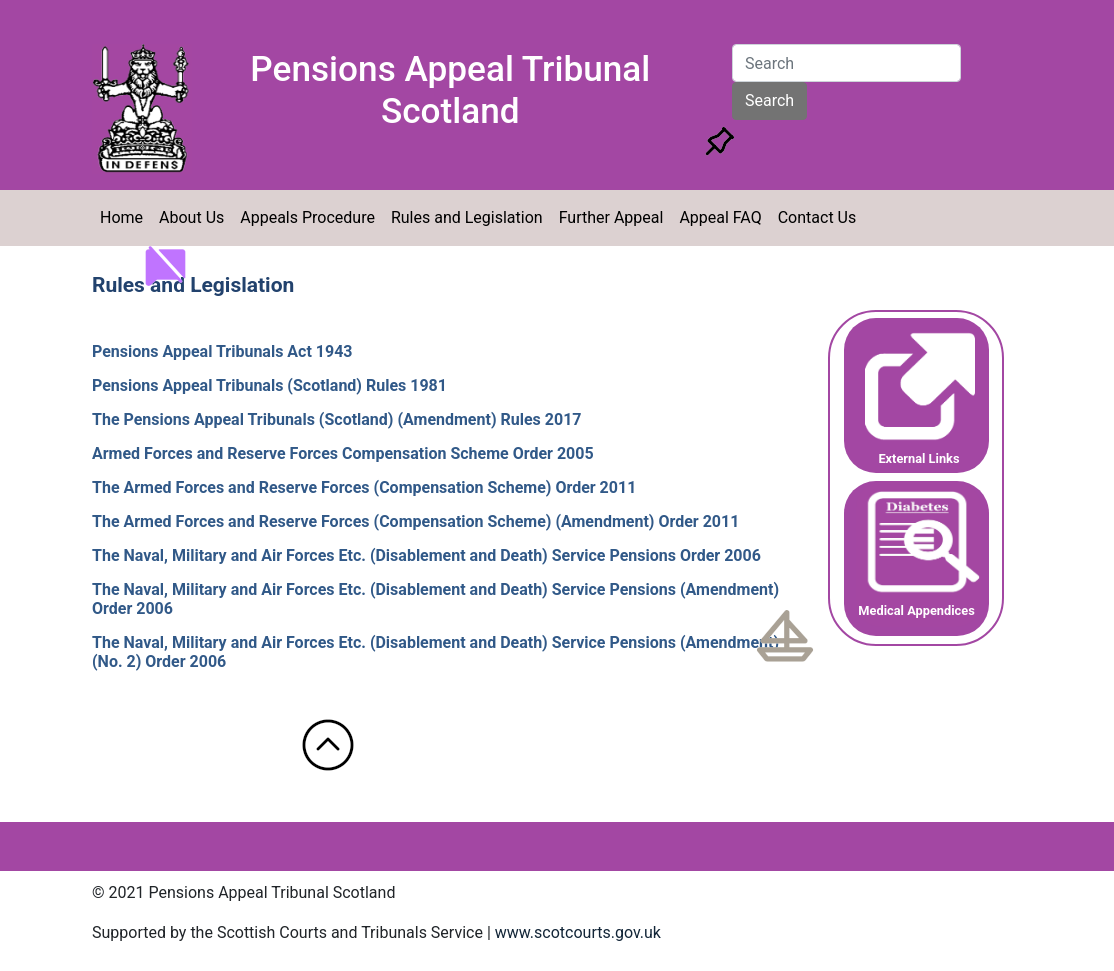 Image resolution: width=1114 pixels, height=971 pixels. What do you see at coordinates (719, 141) in the screenshot?
I see `pin item to keep it visible` at bounding box center [719, 141].